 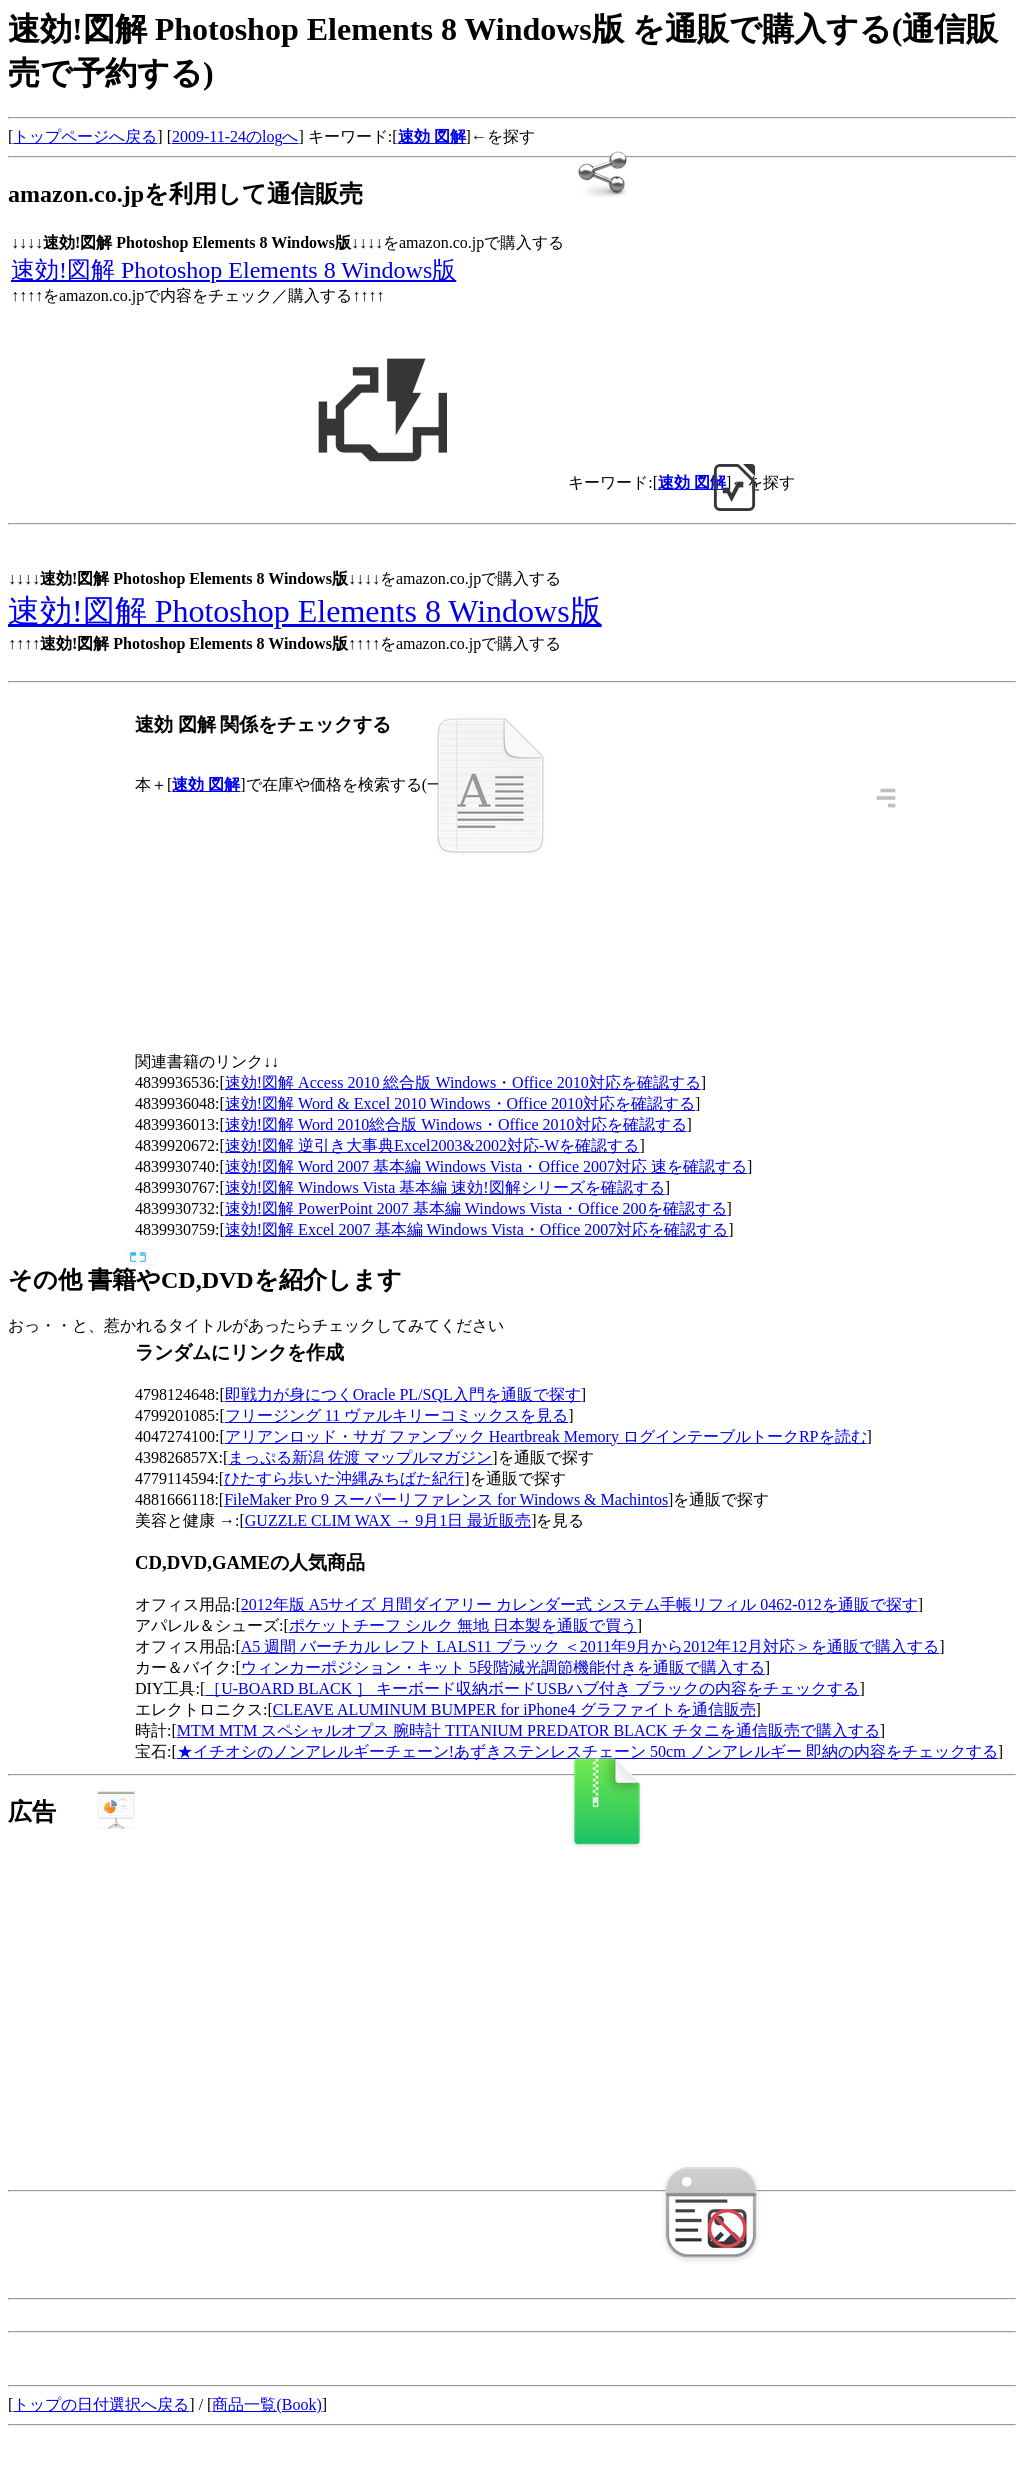 I want to click on a rich text or formatted document file, so click(x=490, y=785).